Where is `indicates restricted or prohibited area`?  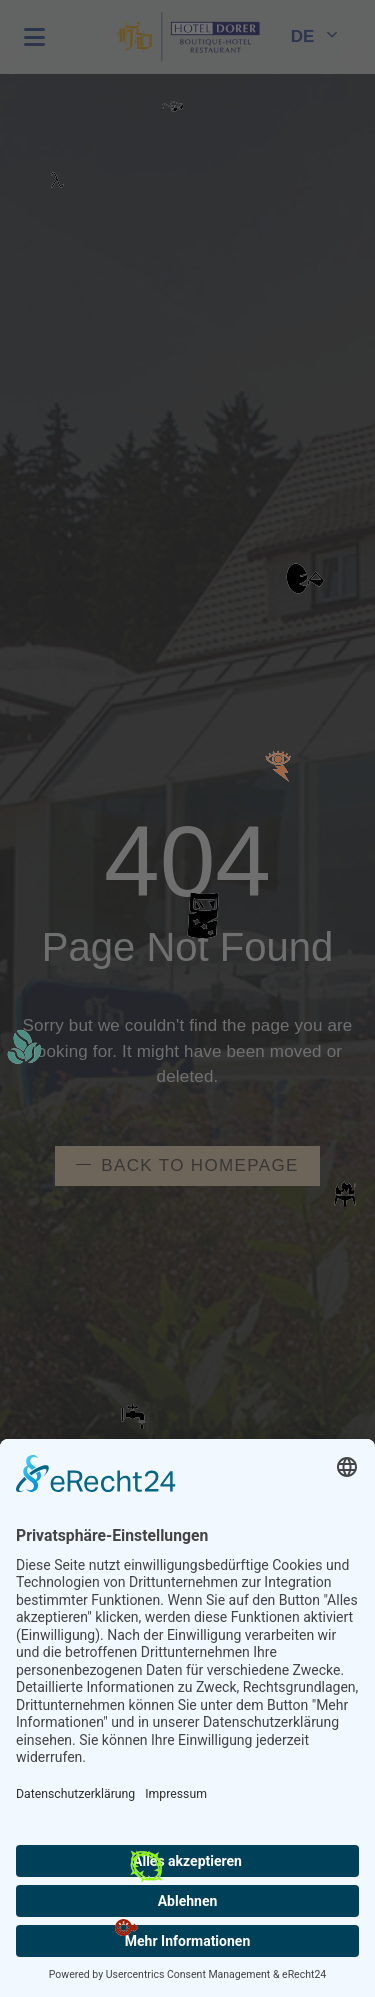 indicates restricted or prohibited area is located at coordinates (146, 1866).